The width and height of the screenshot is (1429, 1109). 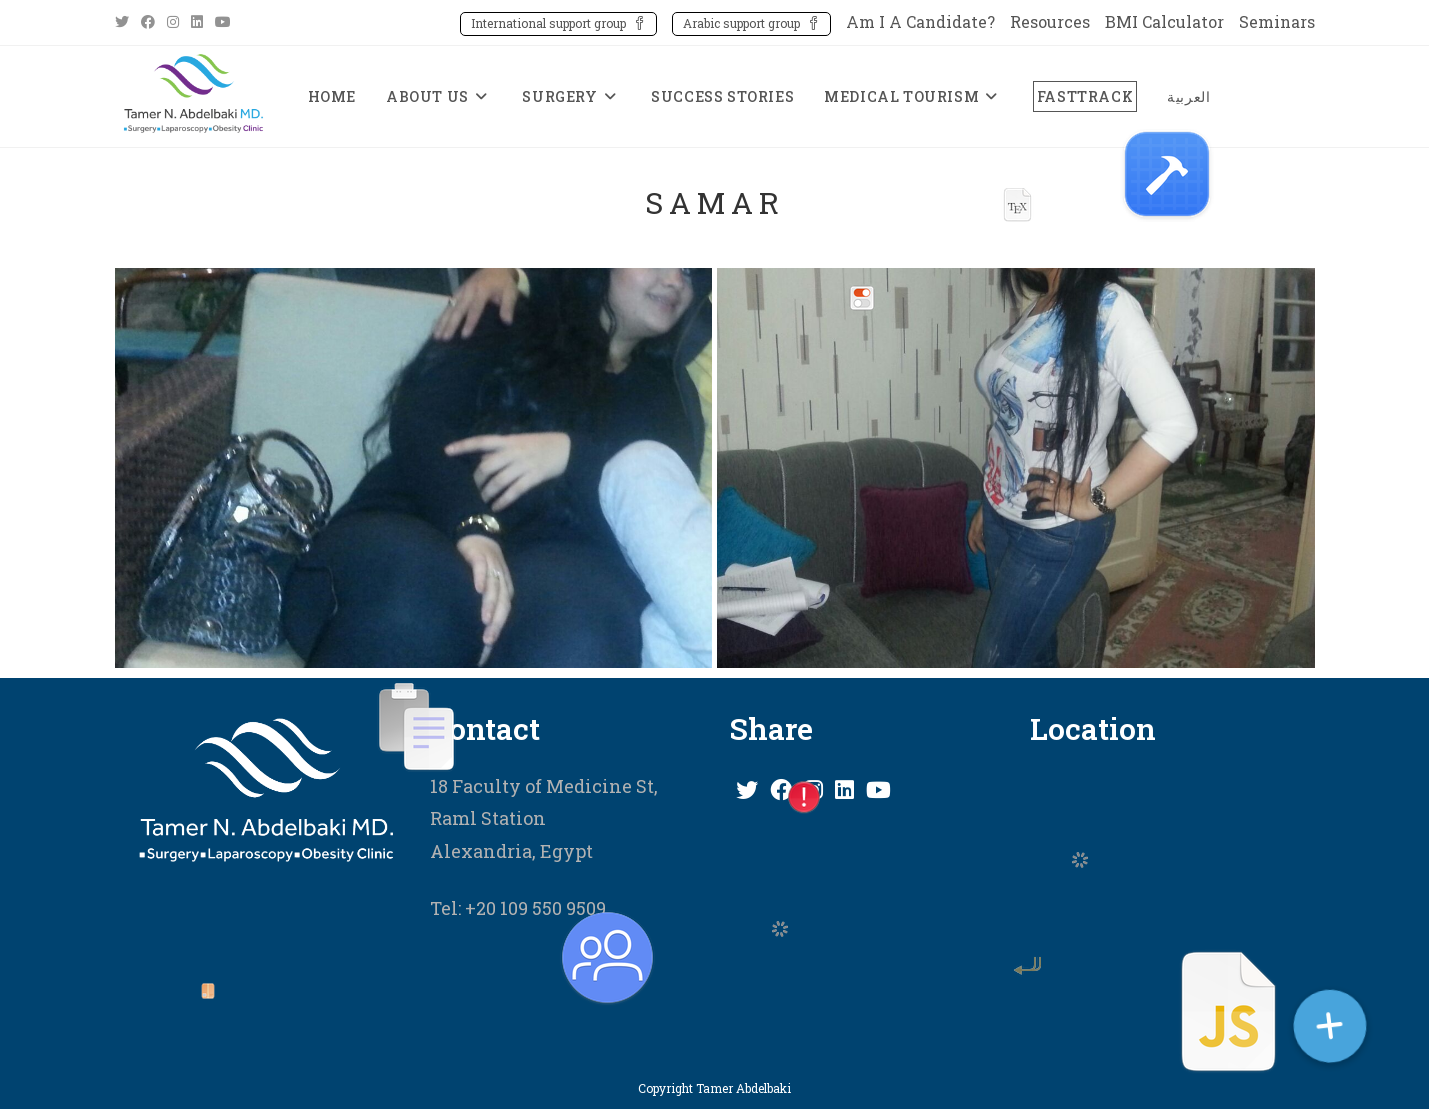 I want to click on a LaTeX or TeX document file, so click(x=1017, y=204).